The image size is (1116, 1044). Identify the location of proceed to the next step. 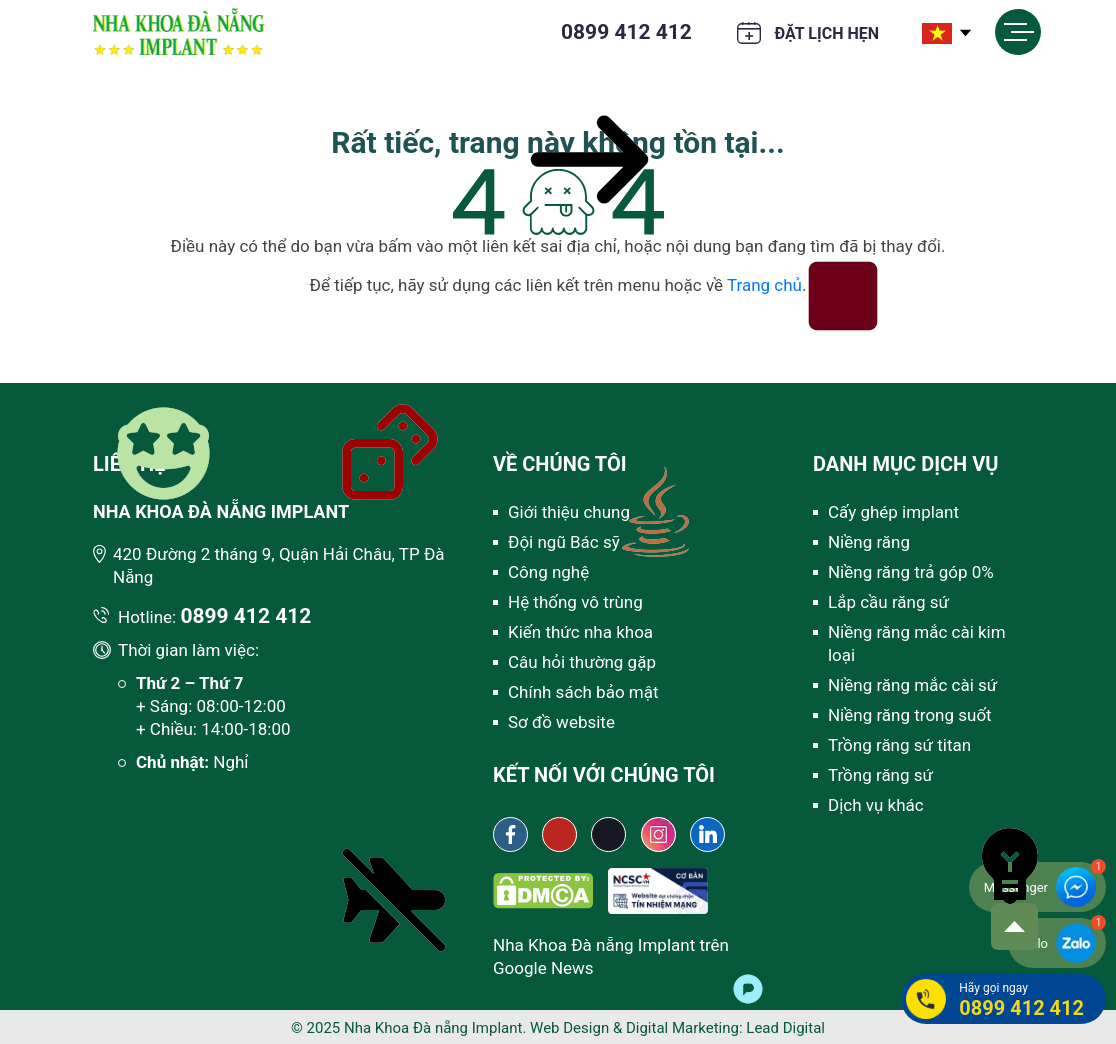
(589, 159).